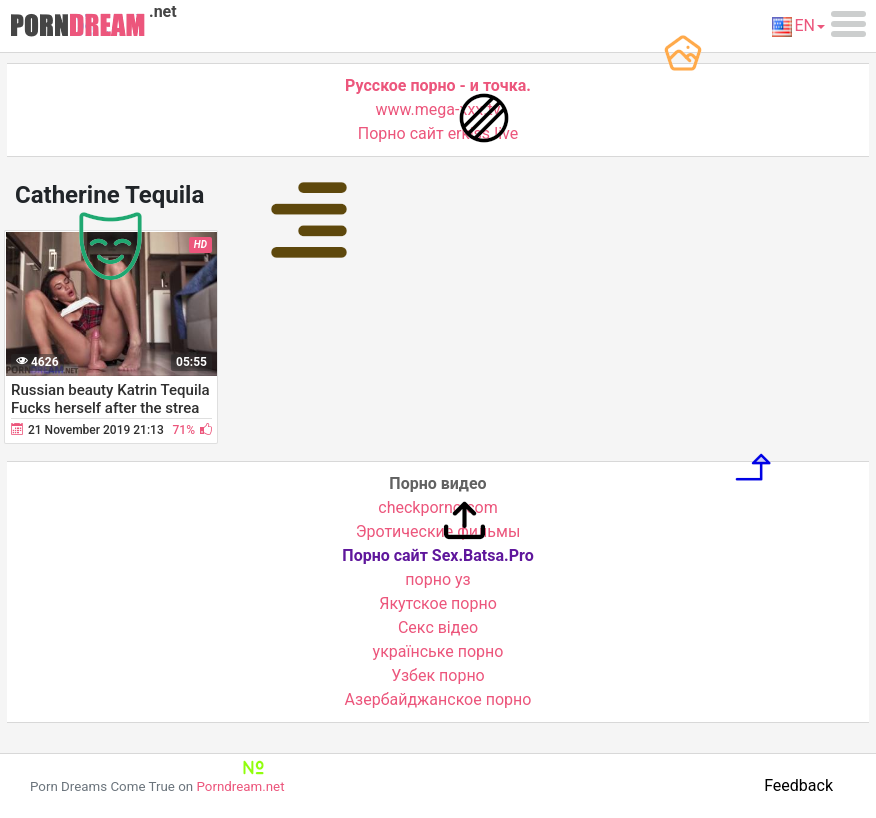 The image size is (876, 818). What do you see at coordinates (683, 54) in the screenshot?
I see `view images in a pentagon-shaped frame` at bounding box center [683, 54].